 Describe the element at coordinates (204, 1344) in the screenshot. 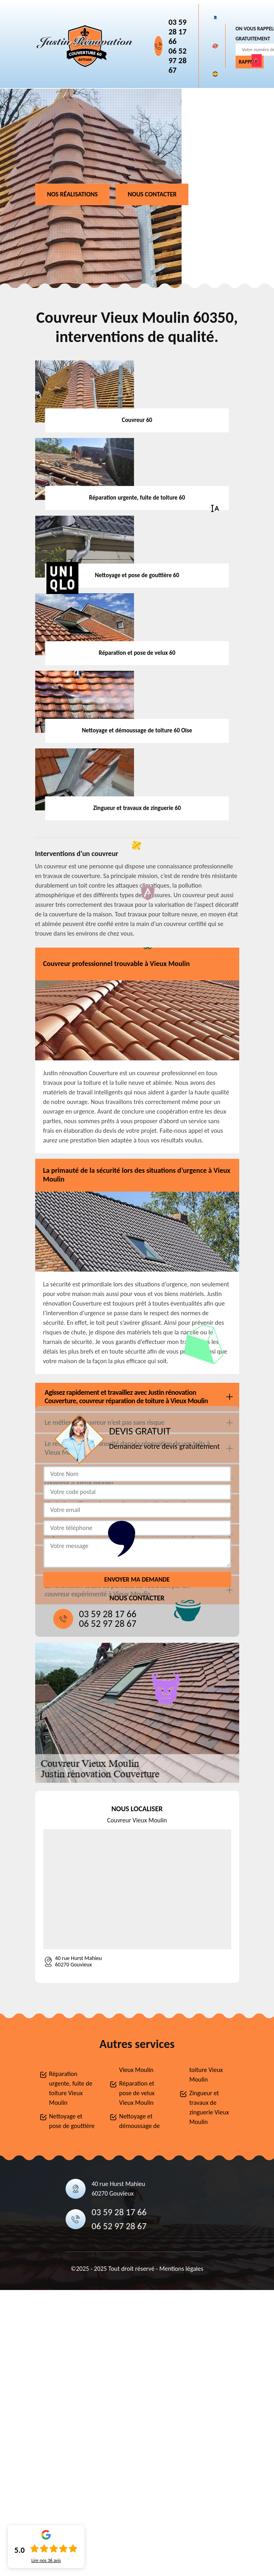

I see `gurobi optimization software logo` at that location.